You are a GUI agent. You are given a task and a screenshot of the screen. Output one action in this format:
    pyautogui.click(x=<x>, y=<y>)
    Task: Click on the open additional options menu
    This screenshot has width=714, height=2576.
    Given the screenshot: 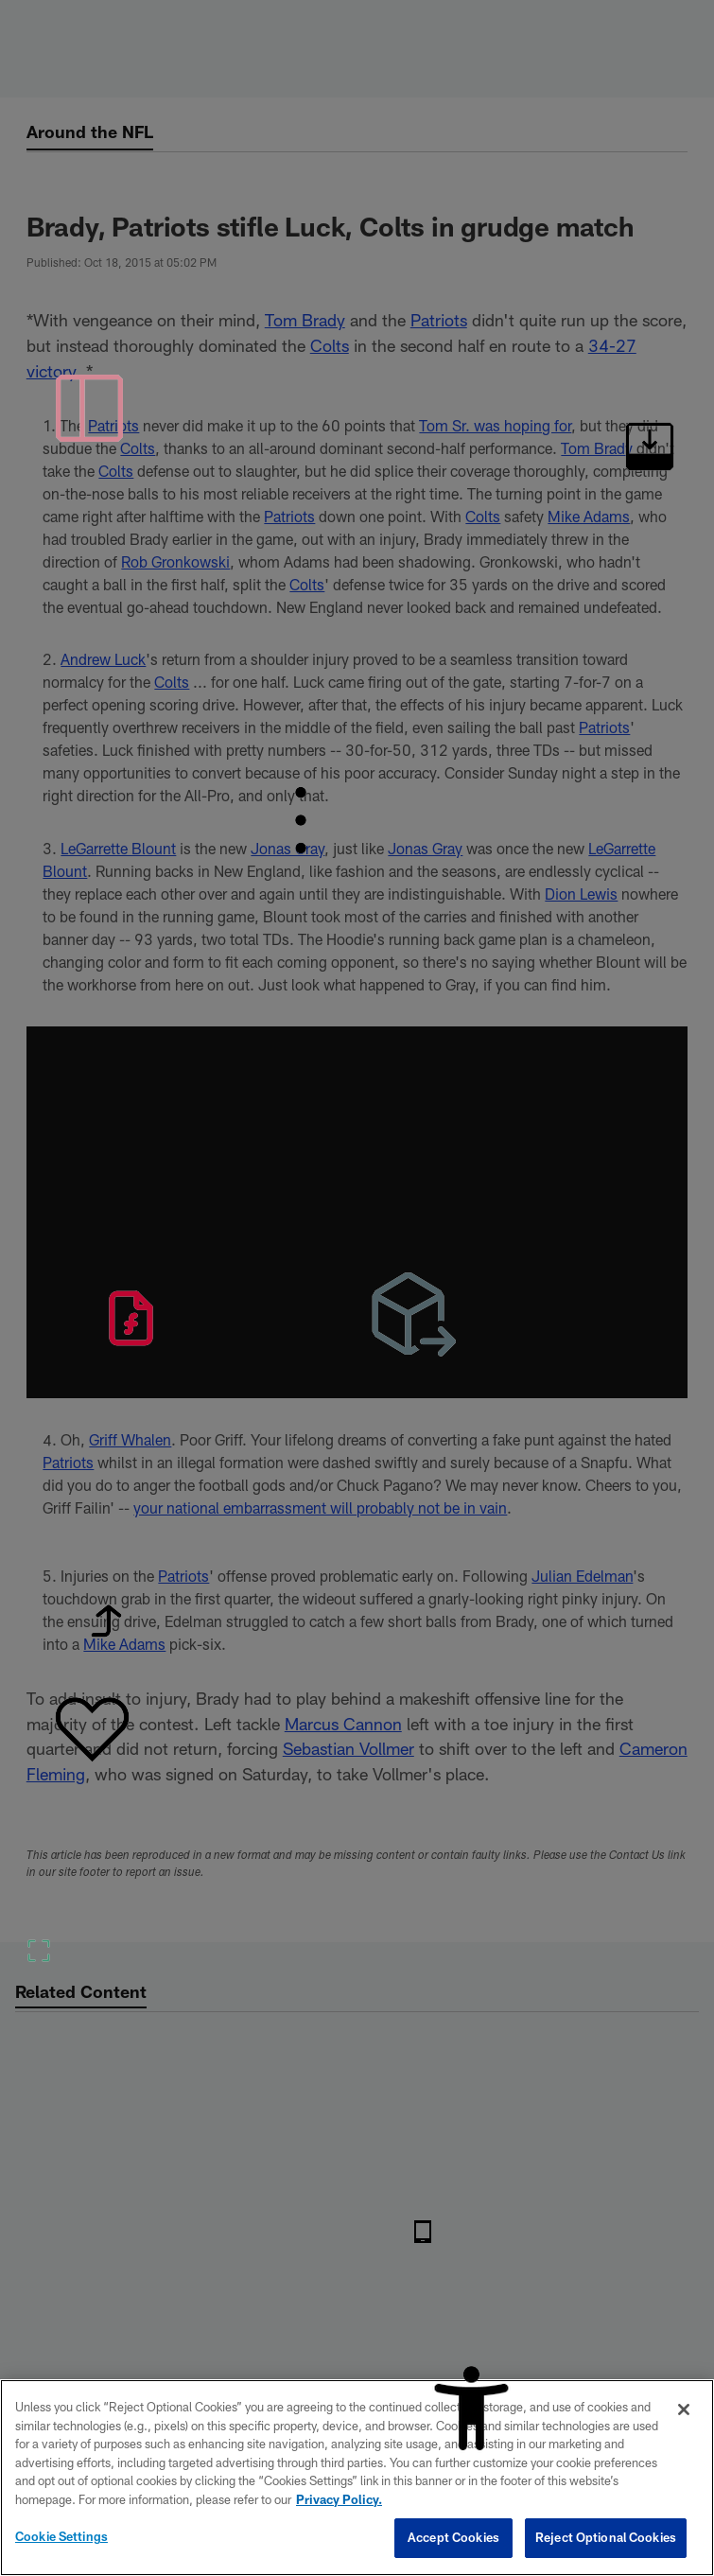 What is the action you would take?
    pyautogui.click(x=301, y=820)
    